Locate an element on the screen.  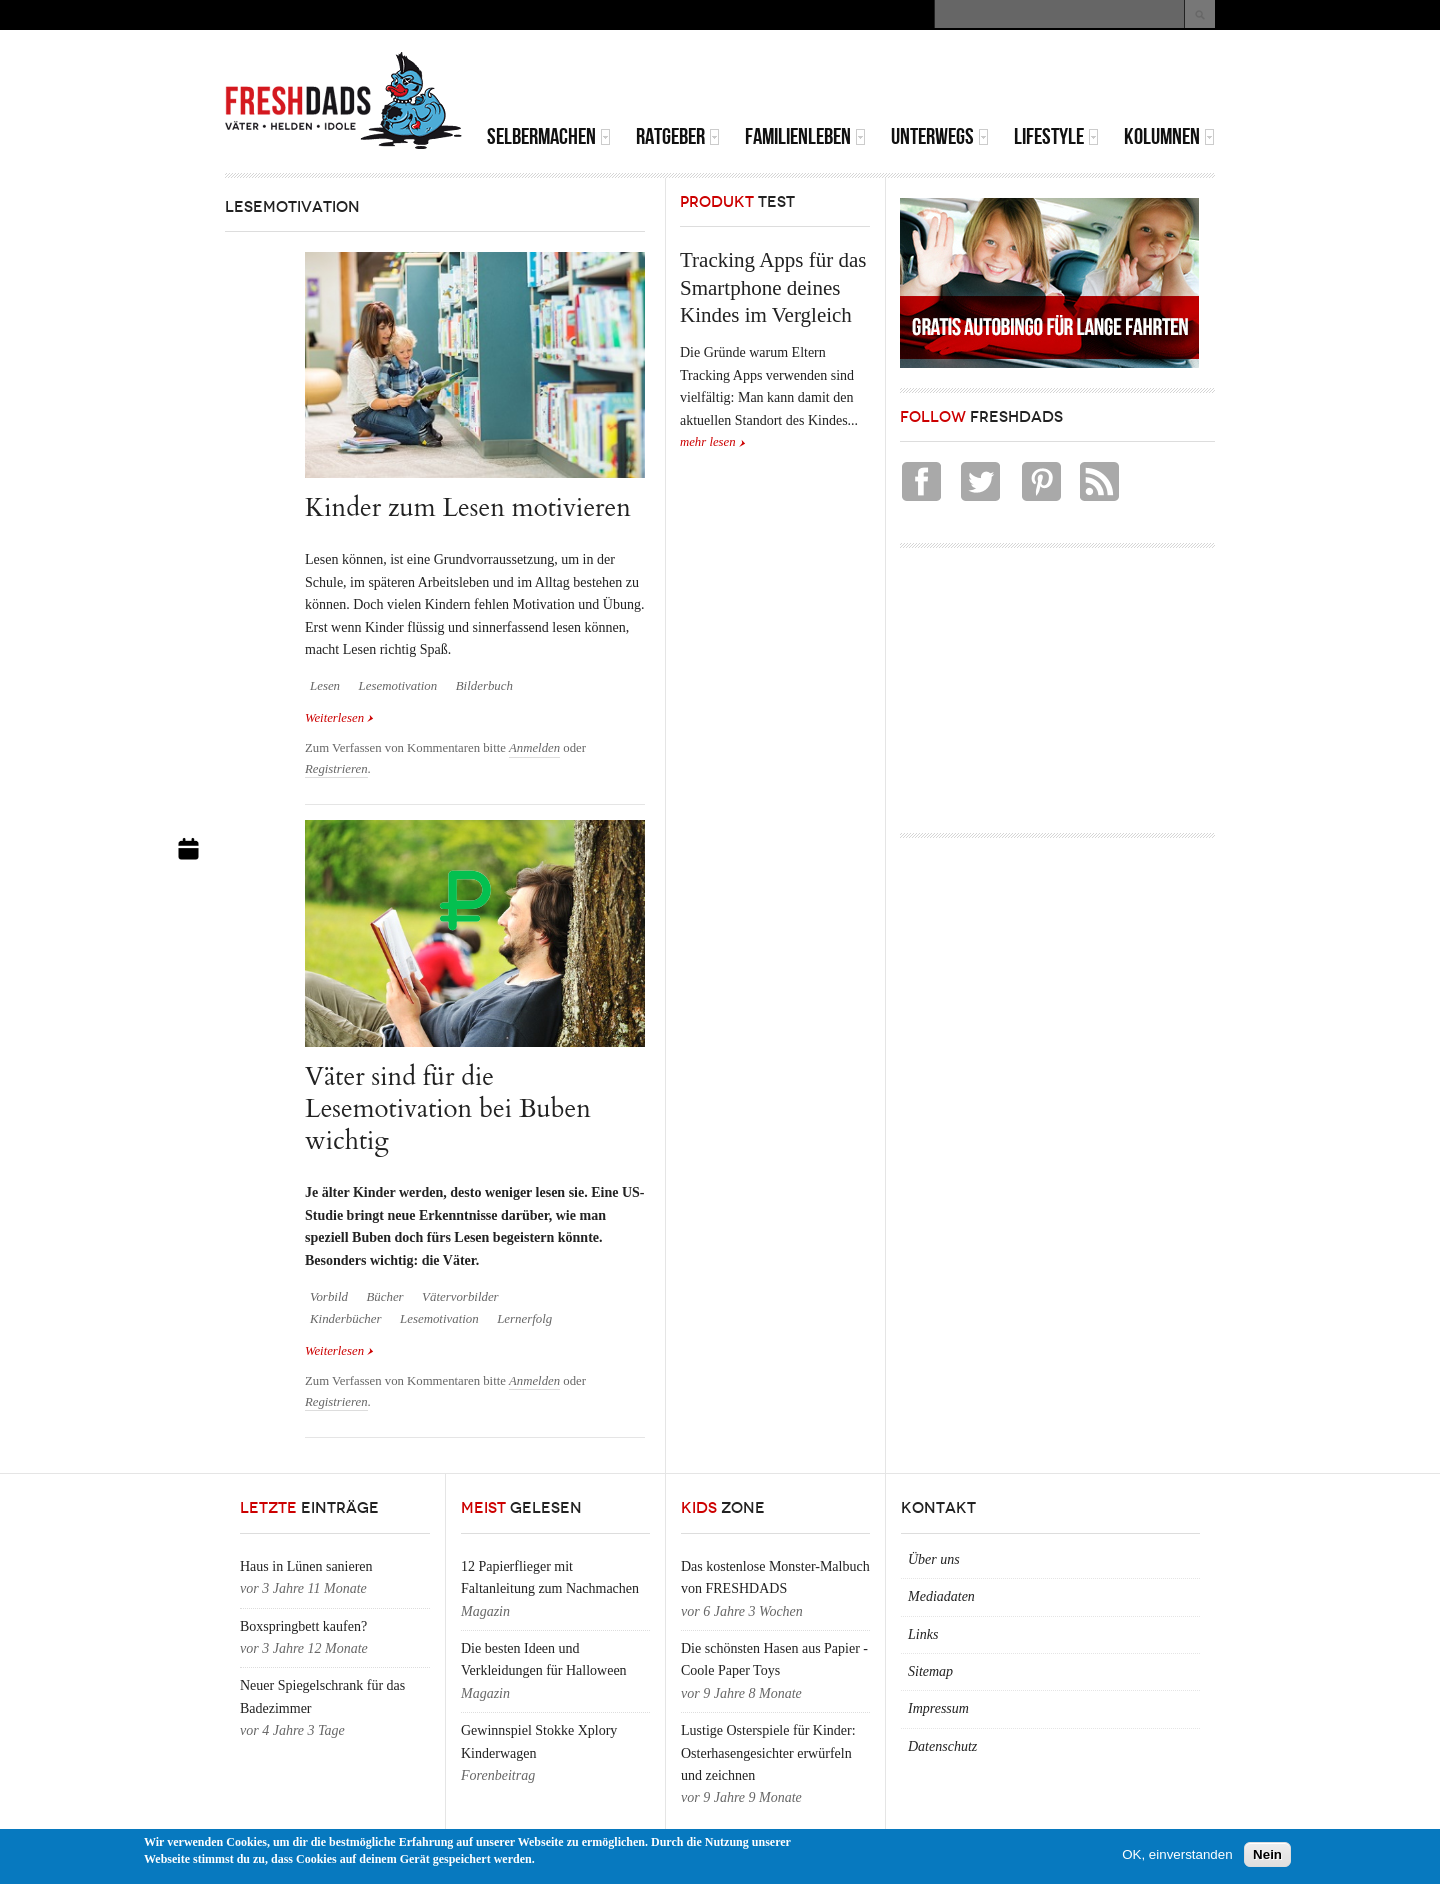
view calendar or scheduled events is located at coordinates (188, 849).